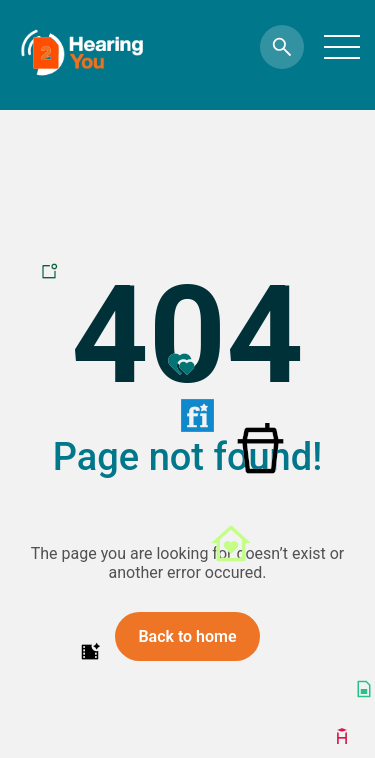 The width and height of the screenshot is (375, 758). Describe the element at coordinates (342, 736) in the screenshot. I see `visit the Hexlet learning platform` at that location.